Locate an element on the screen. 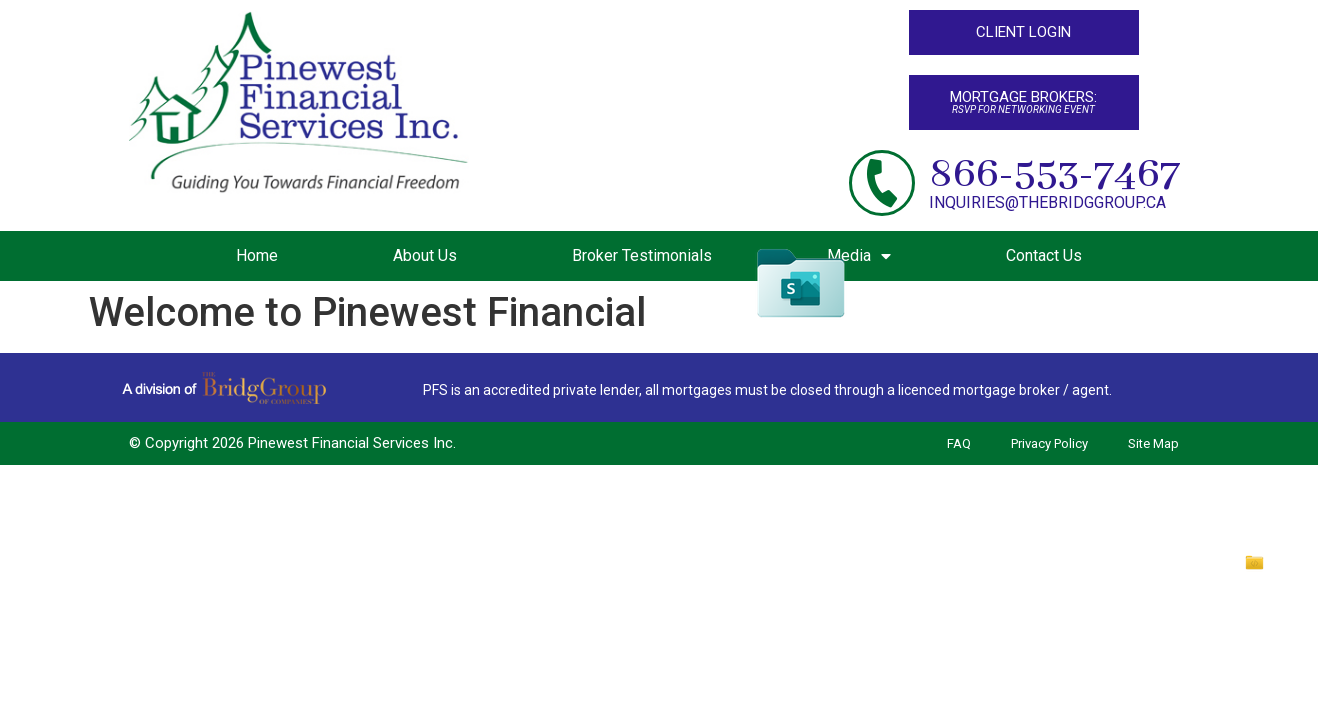  open your code projects folder is located at coordinates (1254, 562).